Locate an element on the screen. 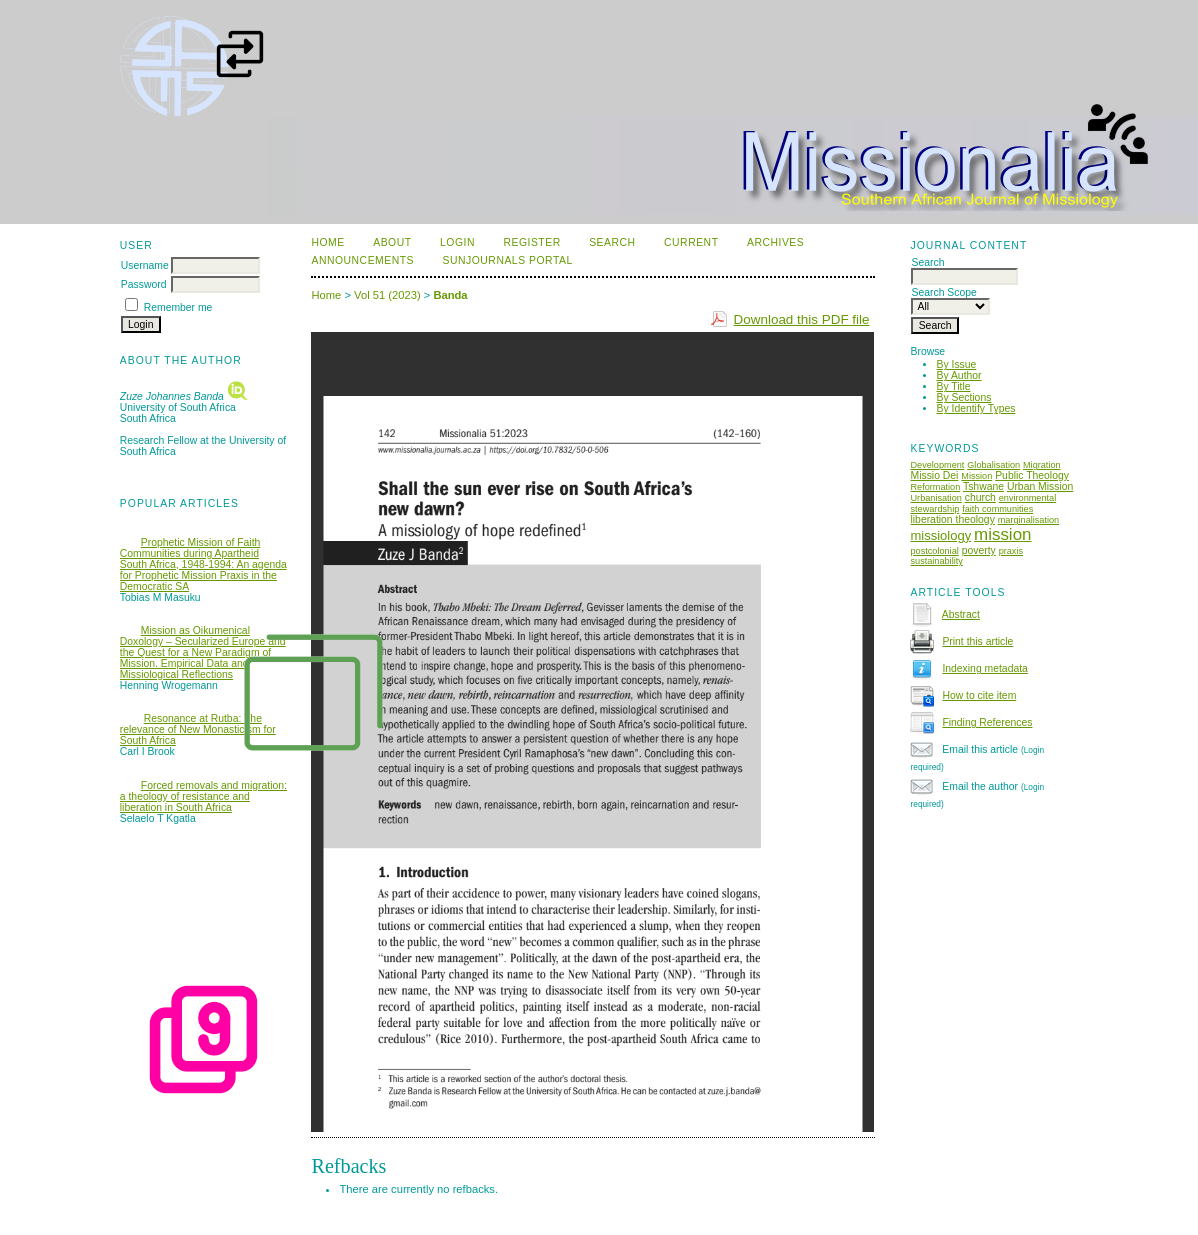  view item 9 in a collection is located at coordinates (203, 1039).